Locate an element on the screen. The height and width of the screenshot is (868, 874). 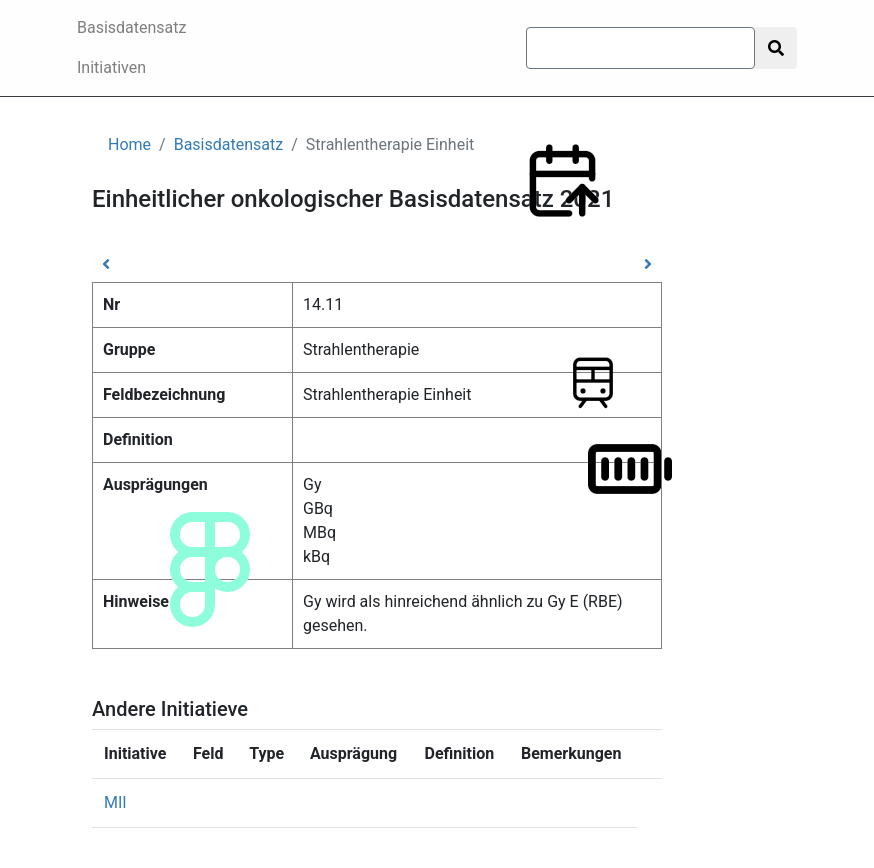
upload or export calendar event is located at coordinates (562, 180).